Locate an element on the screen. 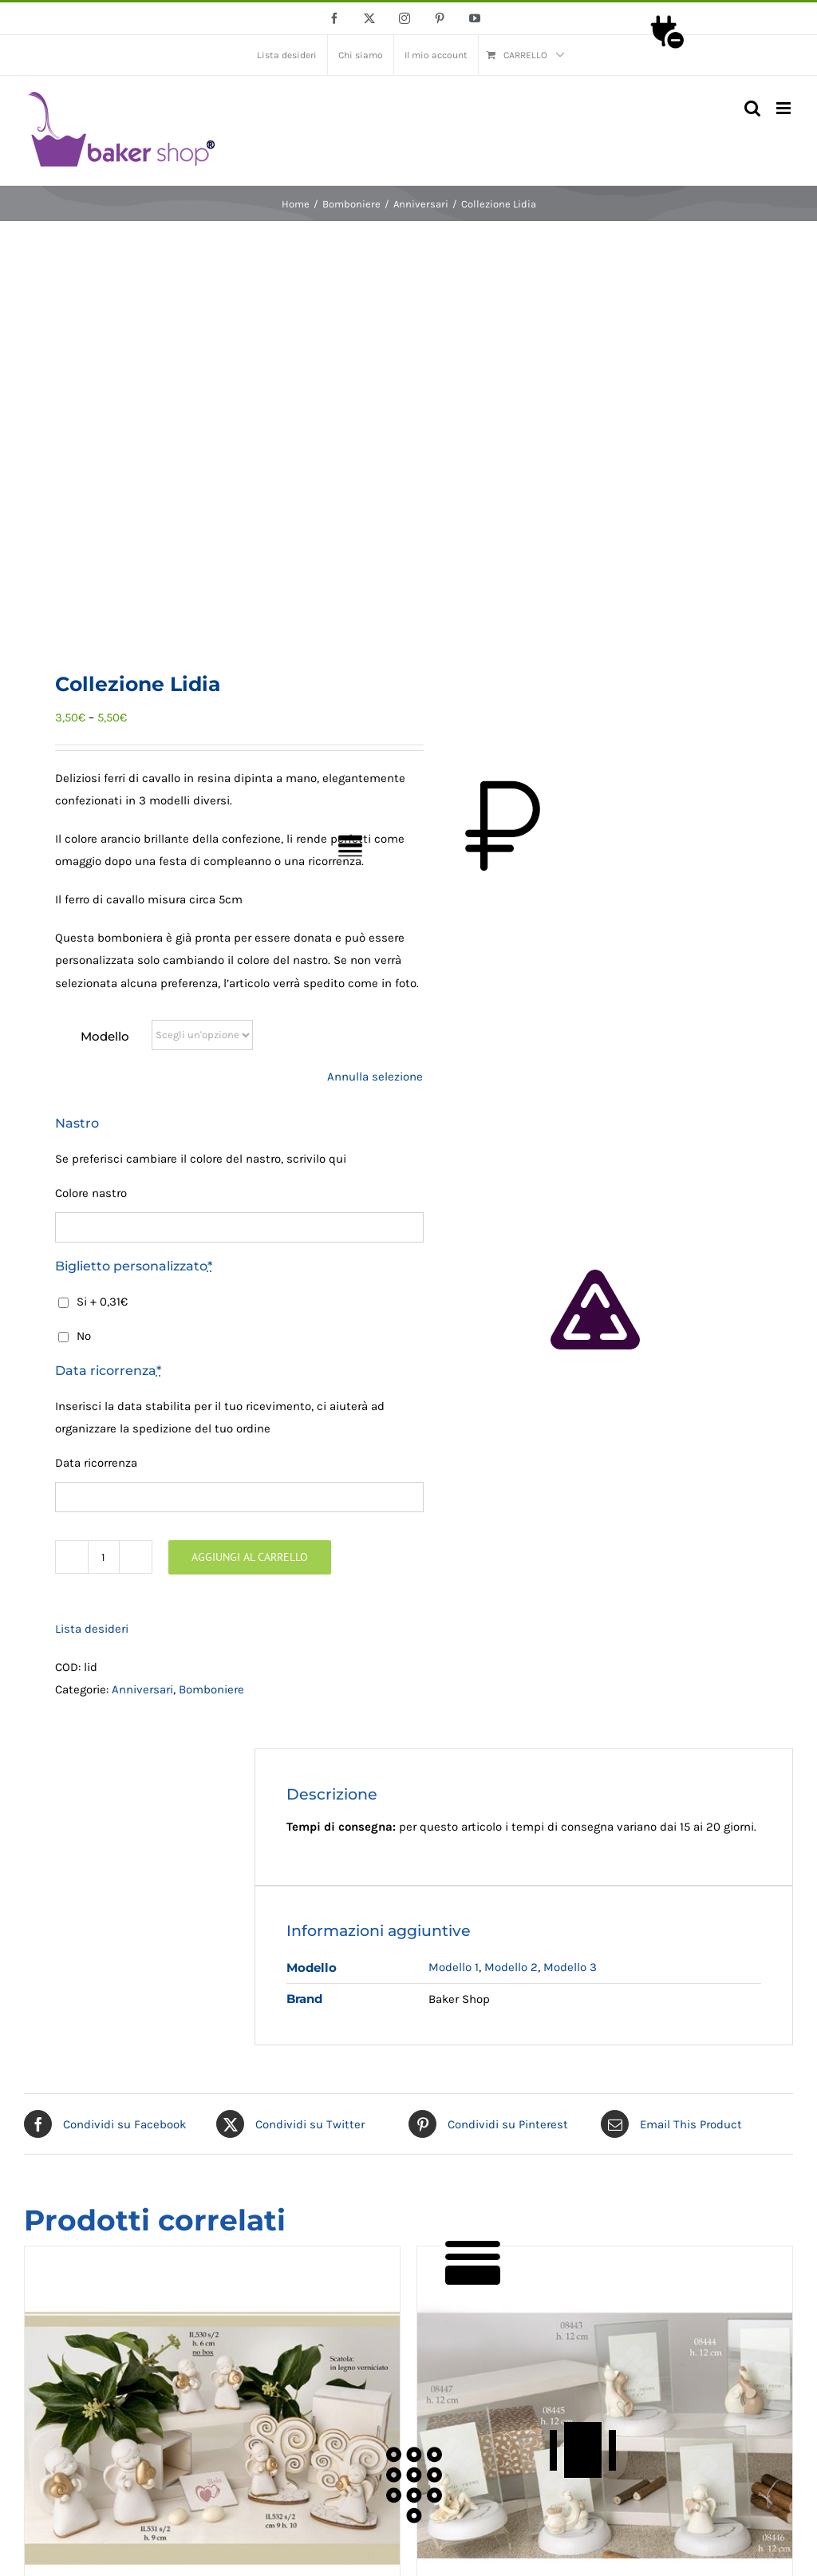 The height and width of the screenshot is (2576, 817). open the phone dialer is located at coordinates (414, 2485).